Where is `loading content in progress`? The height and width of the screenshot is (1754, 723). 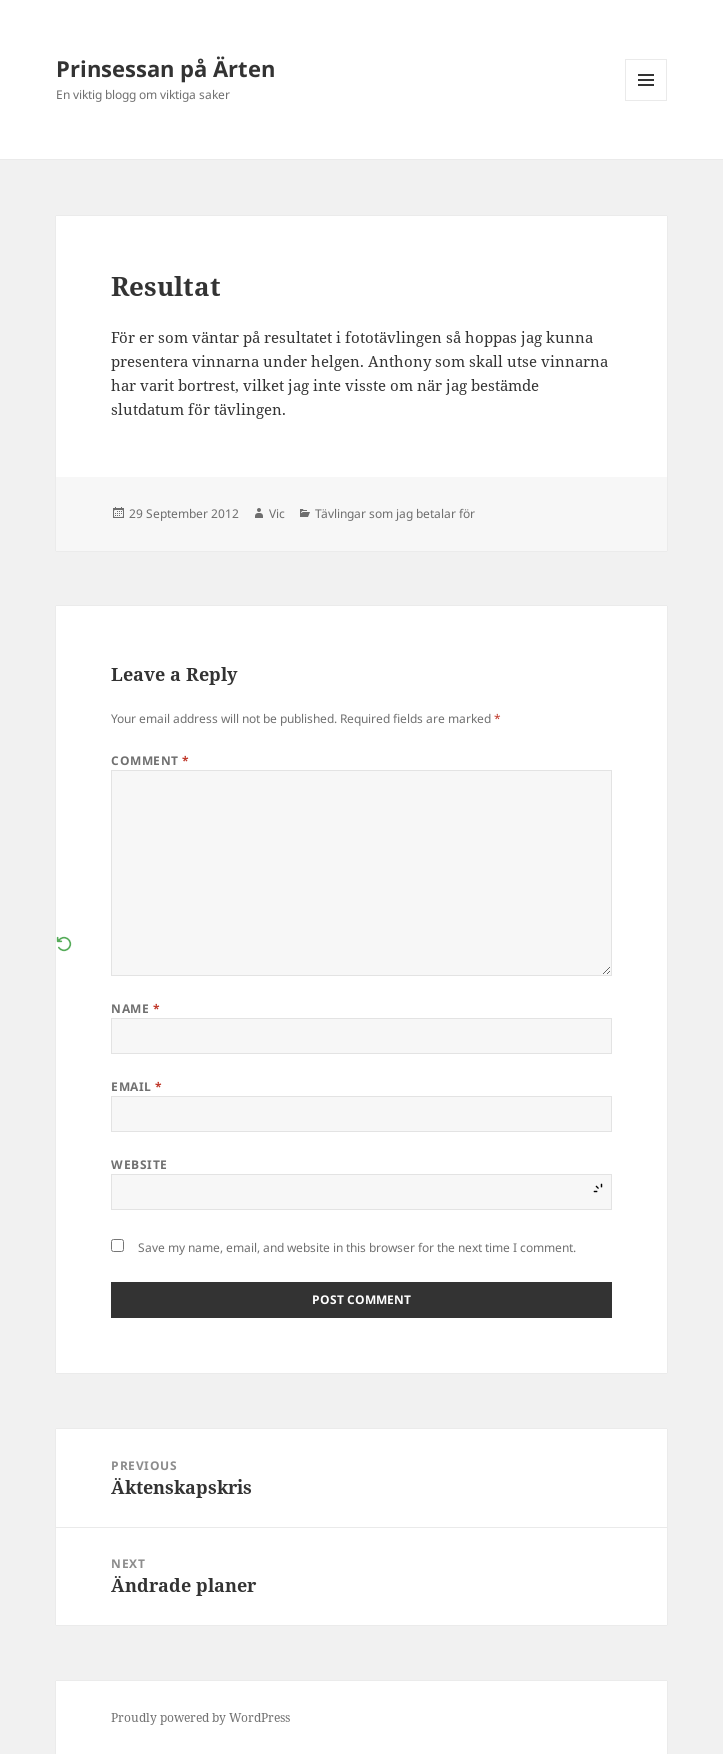 loading content in progress is located at coordinates (601, 1191).